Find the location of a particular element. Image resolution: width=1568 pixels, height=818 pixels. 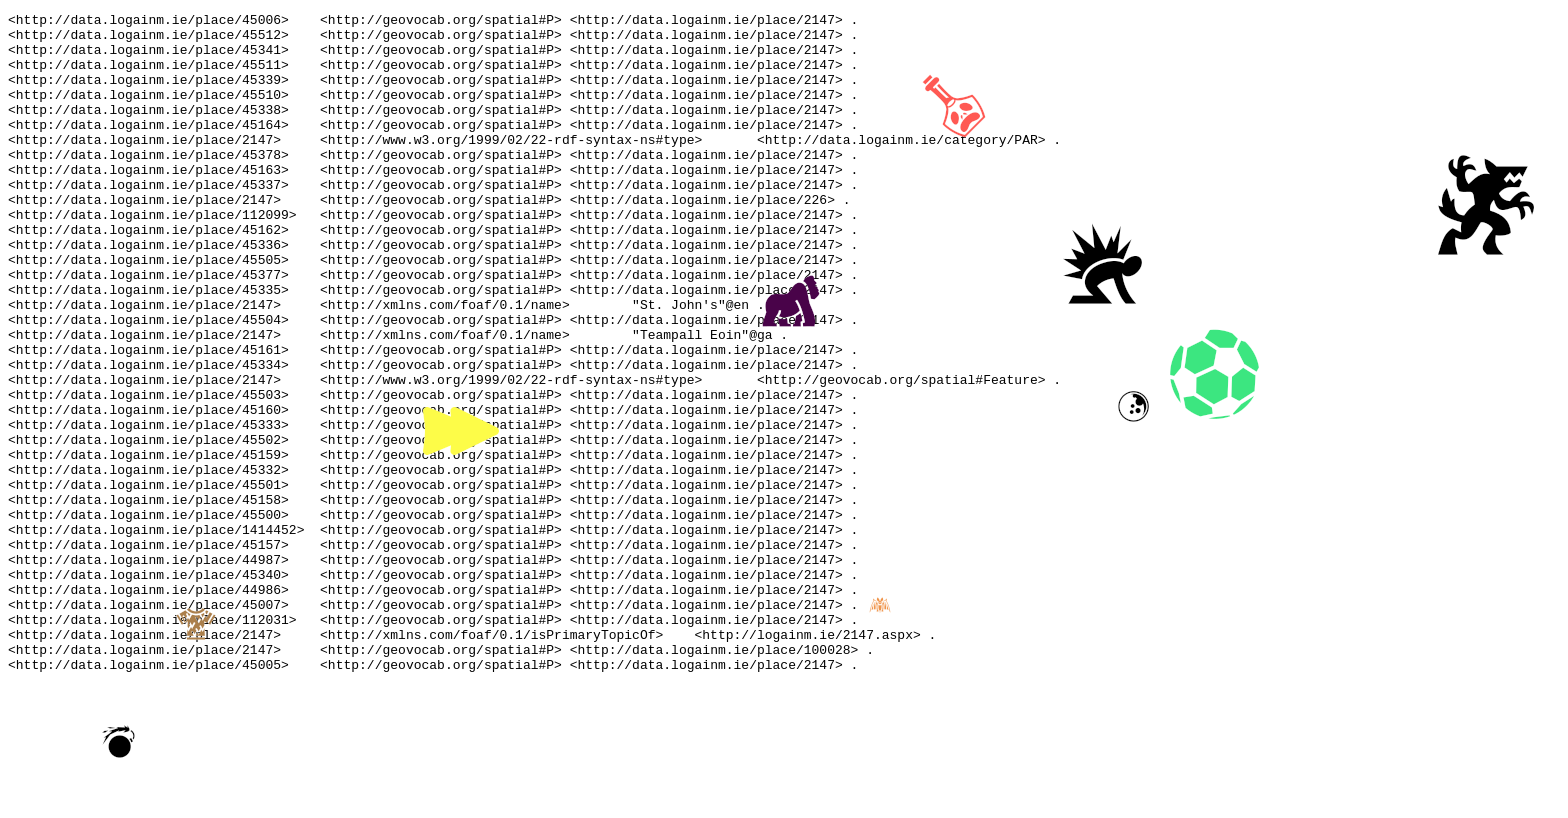

indicates back pain or spinal discomfort is located at coordinates (1101, 263).